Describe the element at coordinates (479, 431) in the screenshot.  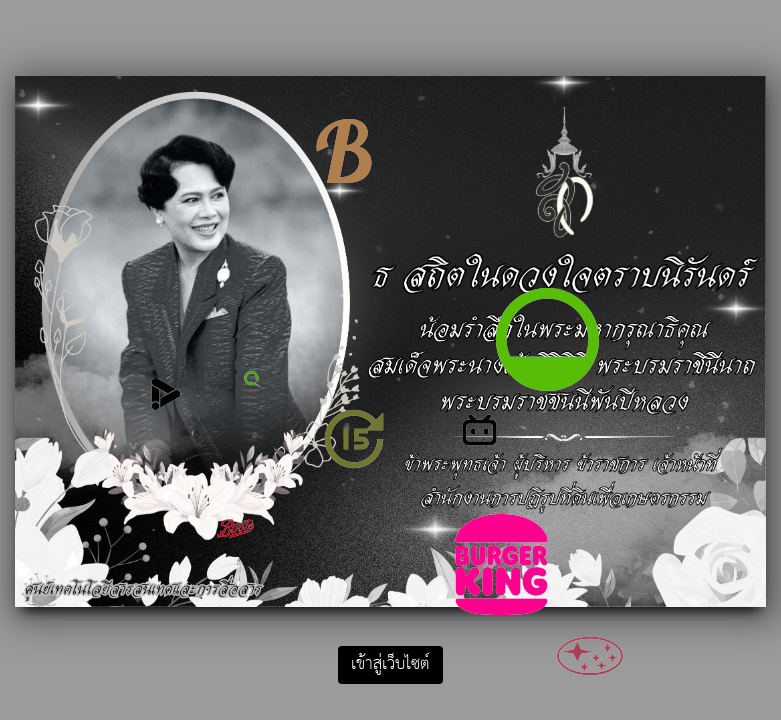
I see `open bilibili app` at that location.